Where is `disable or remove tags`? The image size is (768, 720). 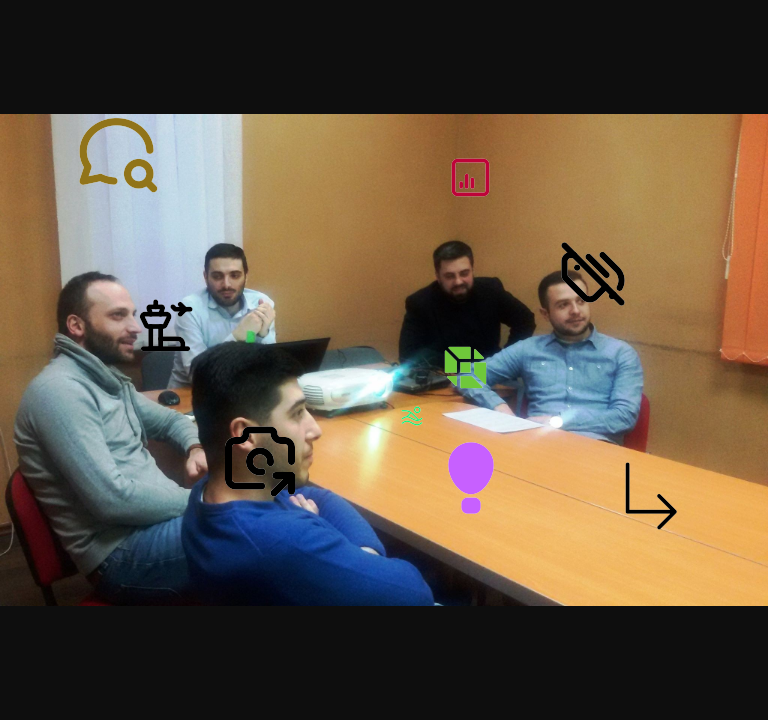
disable or remove tags is located at coordinates (593, 274).